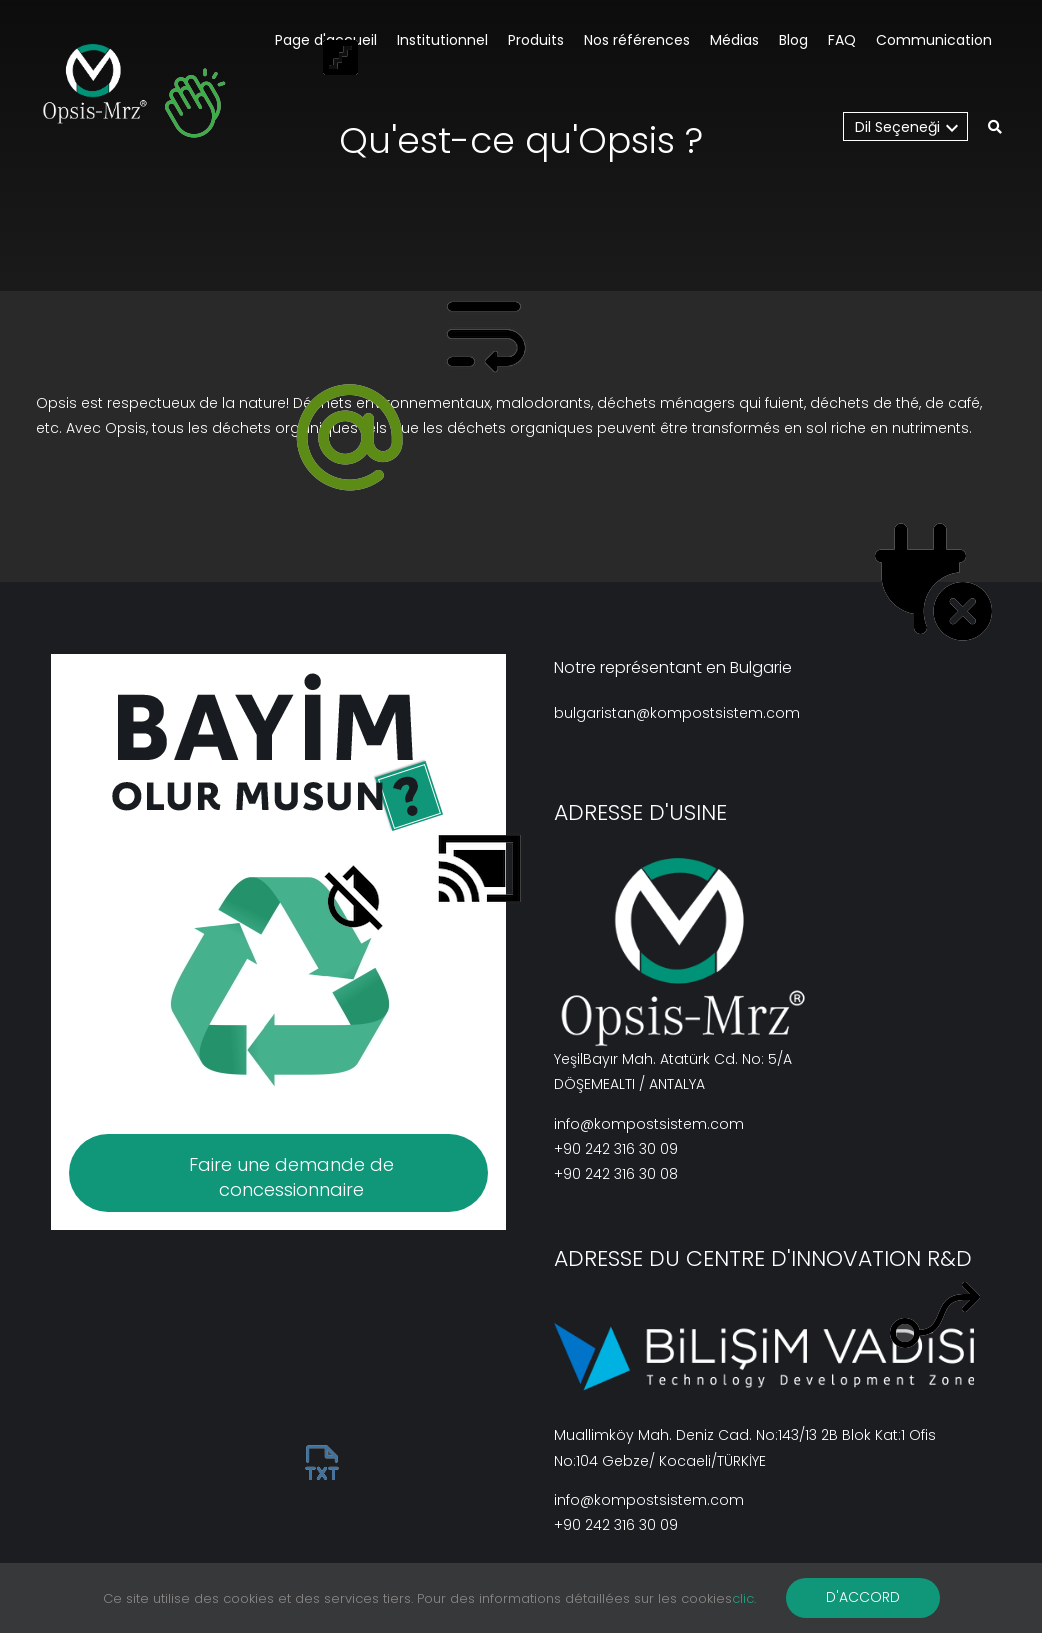 This screenshot has width=1042, height=1633. What do you see at coordinates (484, 334) in the screenshot?
I see `toggle text wrapping in a document or editor` at bounding box center [484, 334].